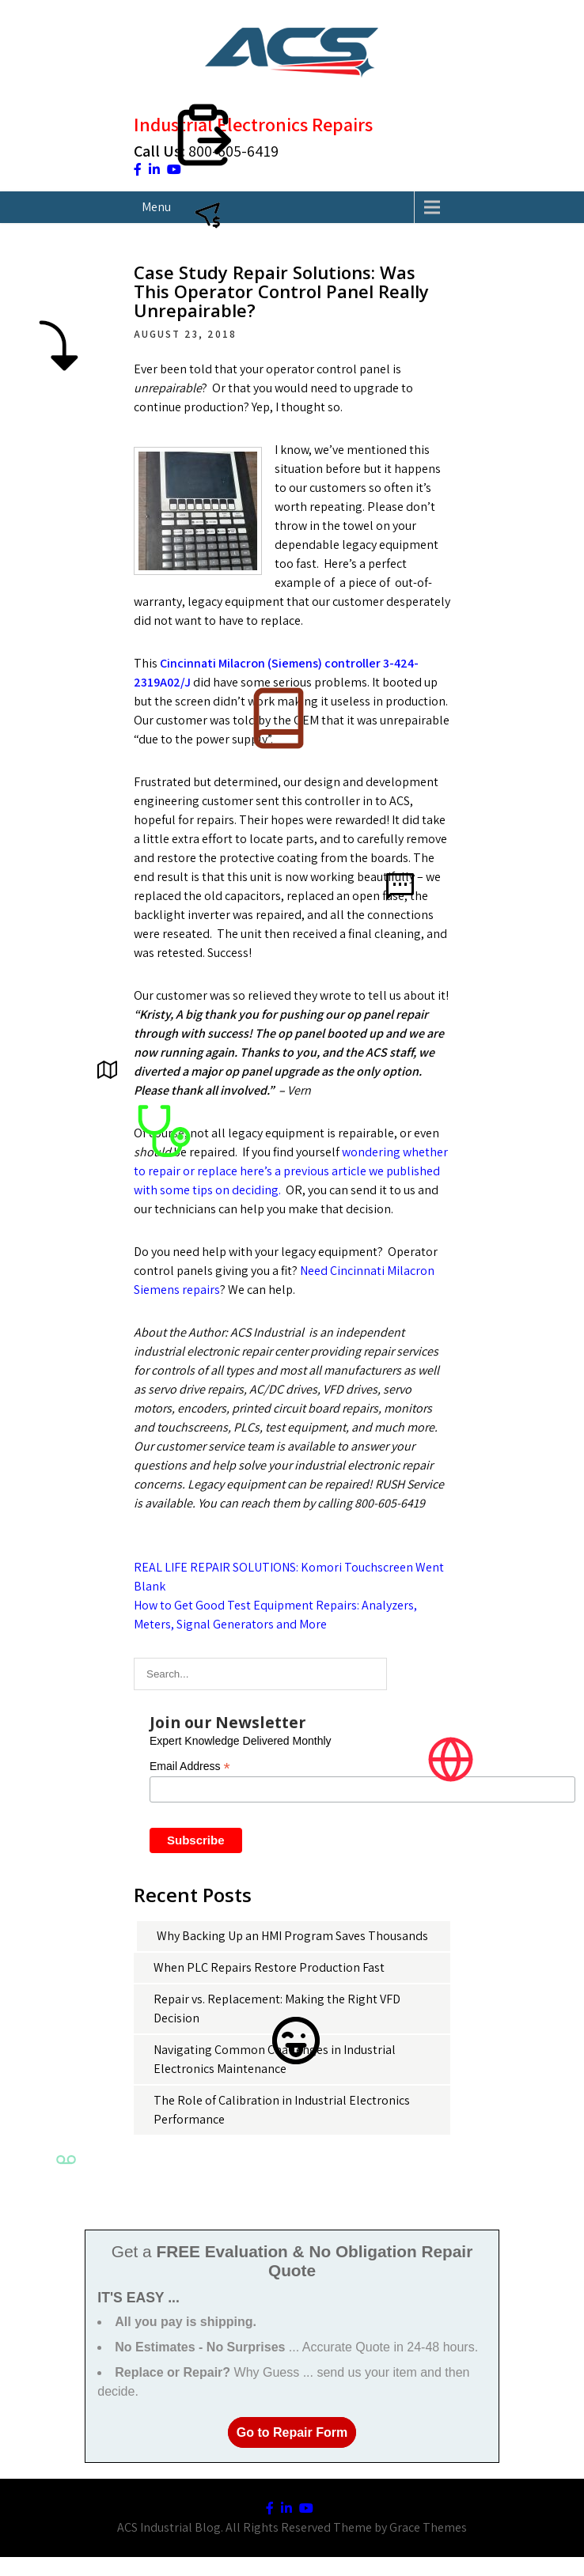  What do you see at coordinates (160, 1129) in the screenshot?
I see `access health or medical features` at bounding box center [160, 1129].